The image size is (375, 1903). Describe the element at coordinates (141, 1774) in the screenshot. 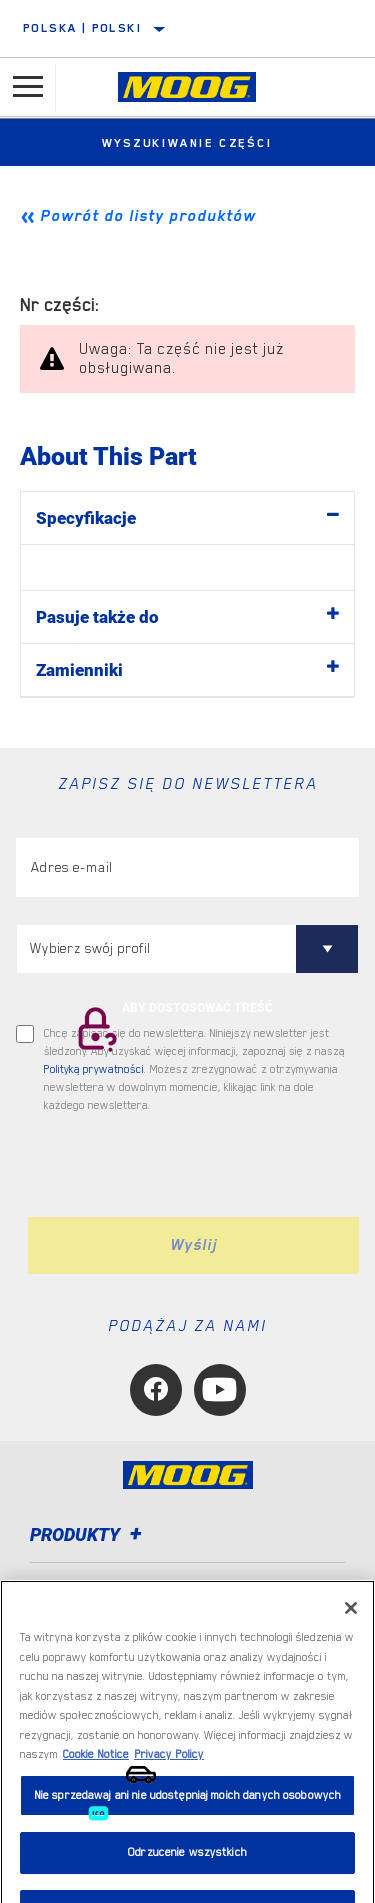

I see `access vehicle or car-related settings` at that location.